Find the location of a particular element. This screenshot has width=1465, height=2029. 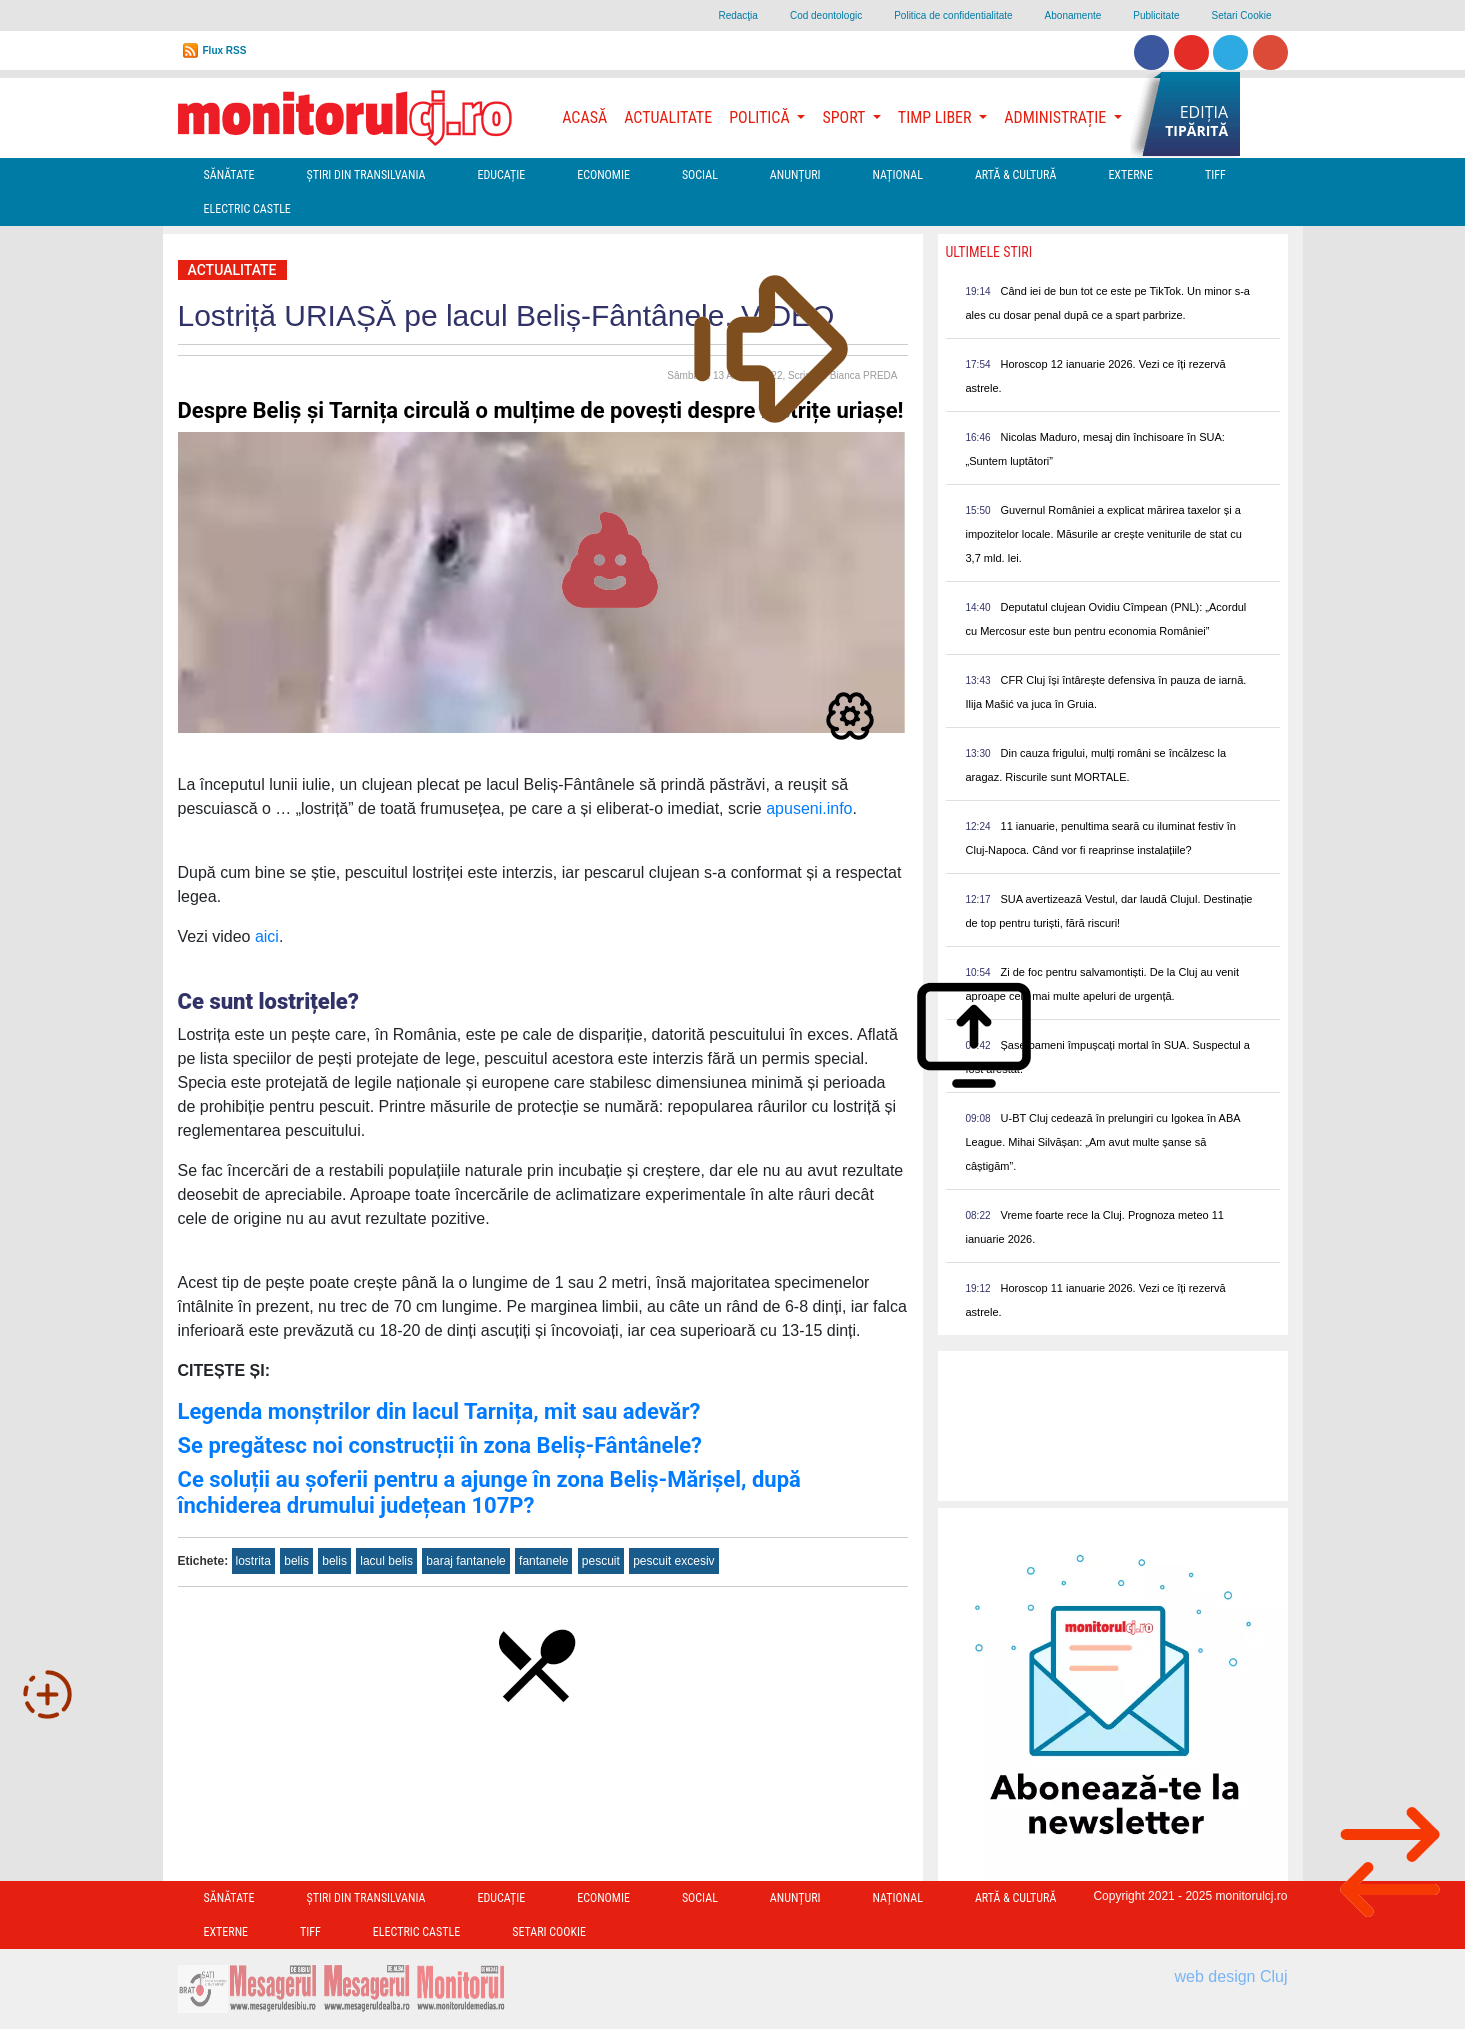

find nearby restaurants is located at coordinates (536, 1665).